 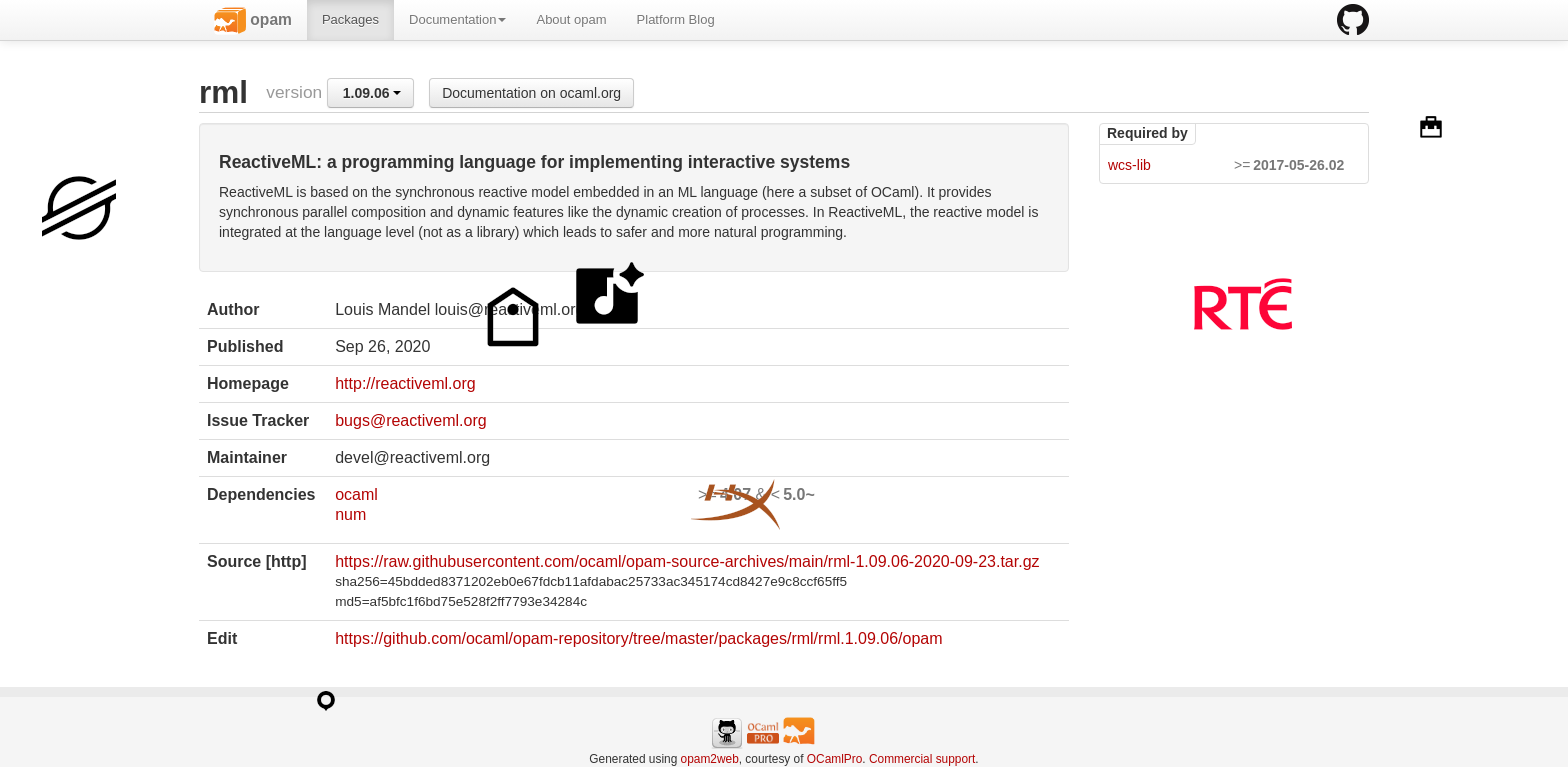 I want to click on view product pricing or discounts, so click(x=513, y=318).